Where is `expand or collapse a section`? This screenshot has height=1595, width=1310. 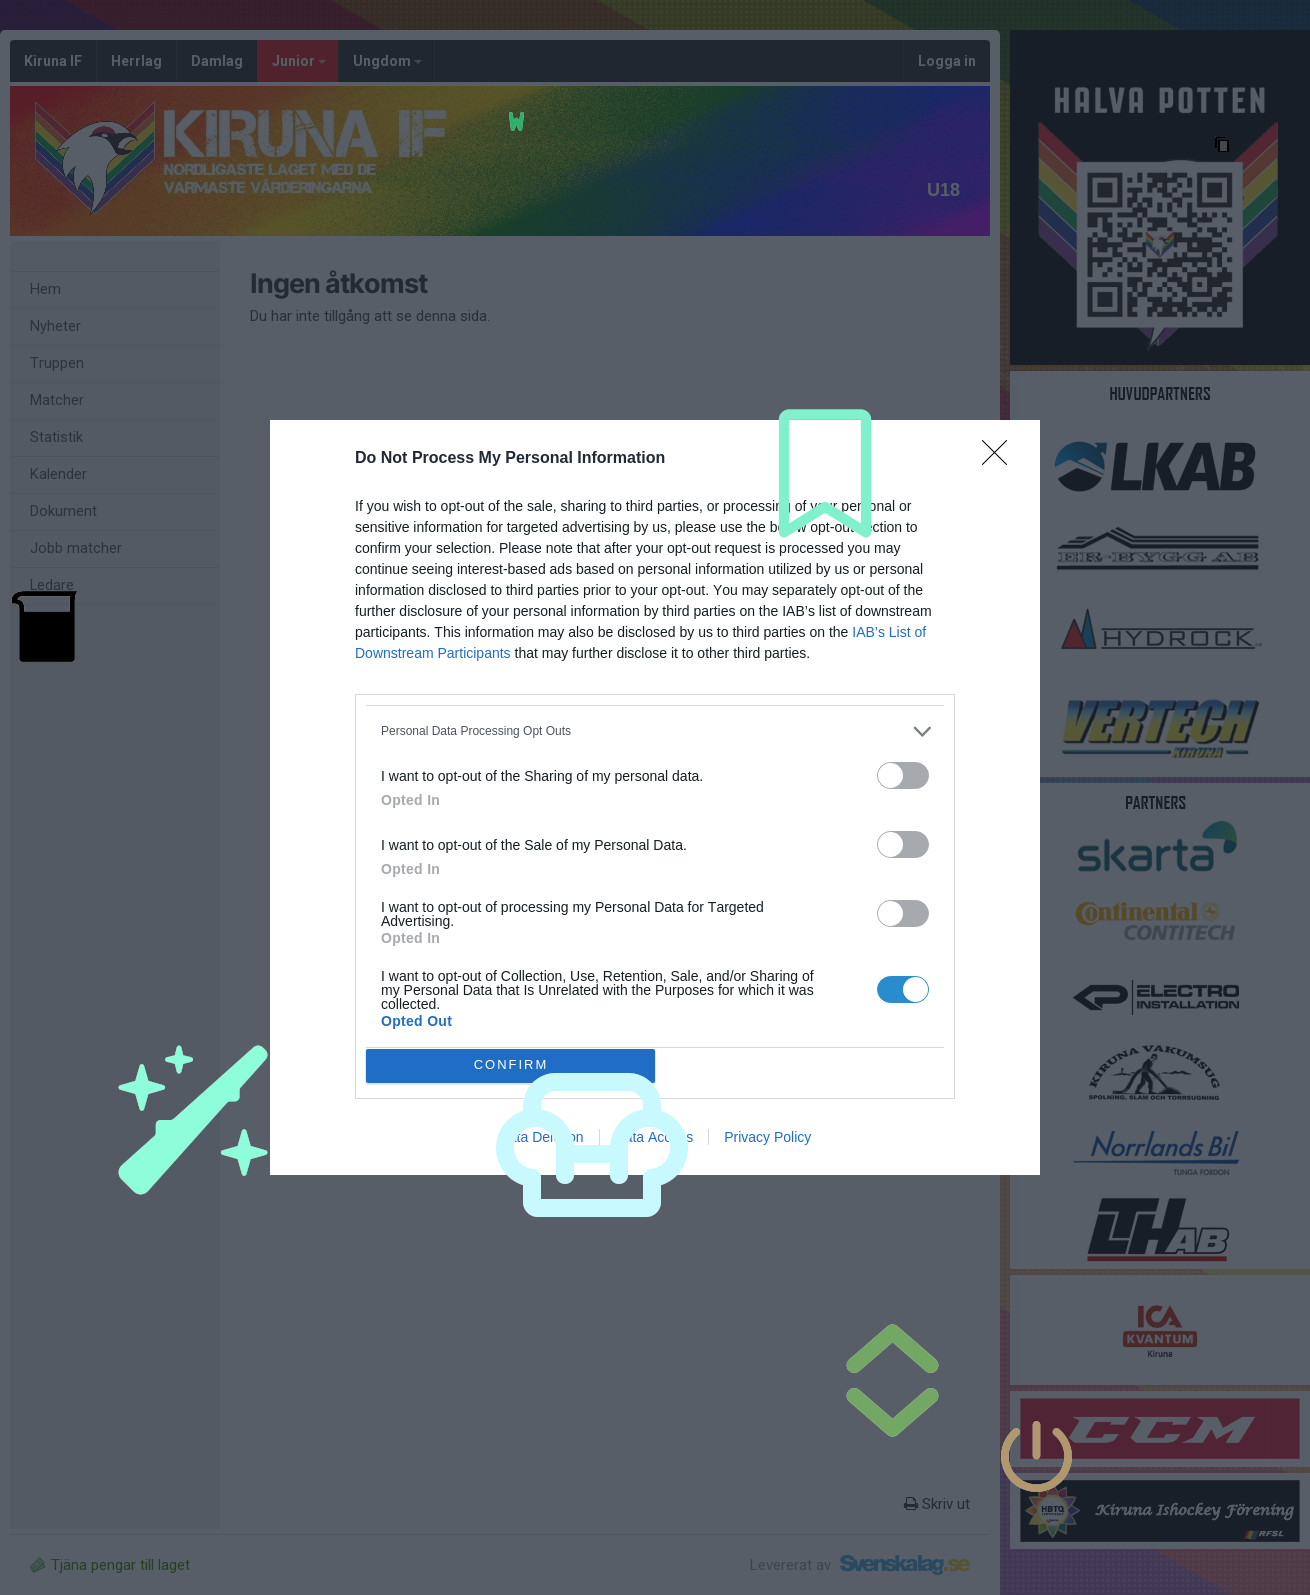
expand or collapse a section is located at coordinates (892, 1380).